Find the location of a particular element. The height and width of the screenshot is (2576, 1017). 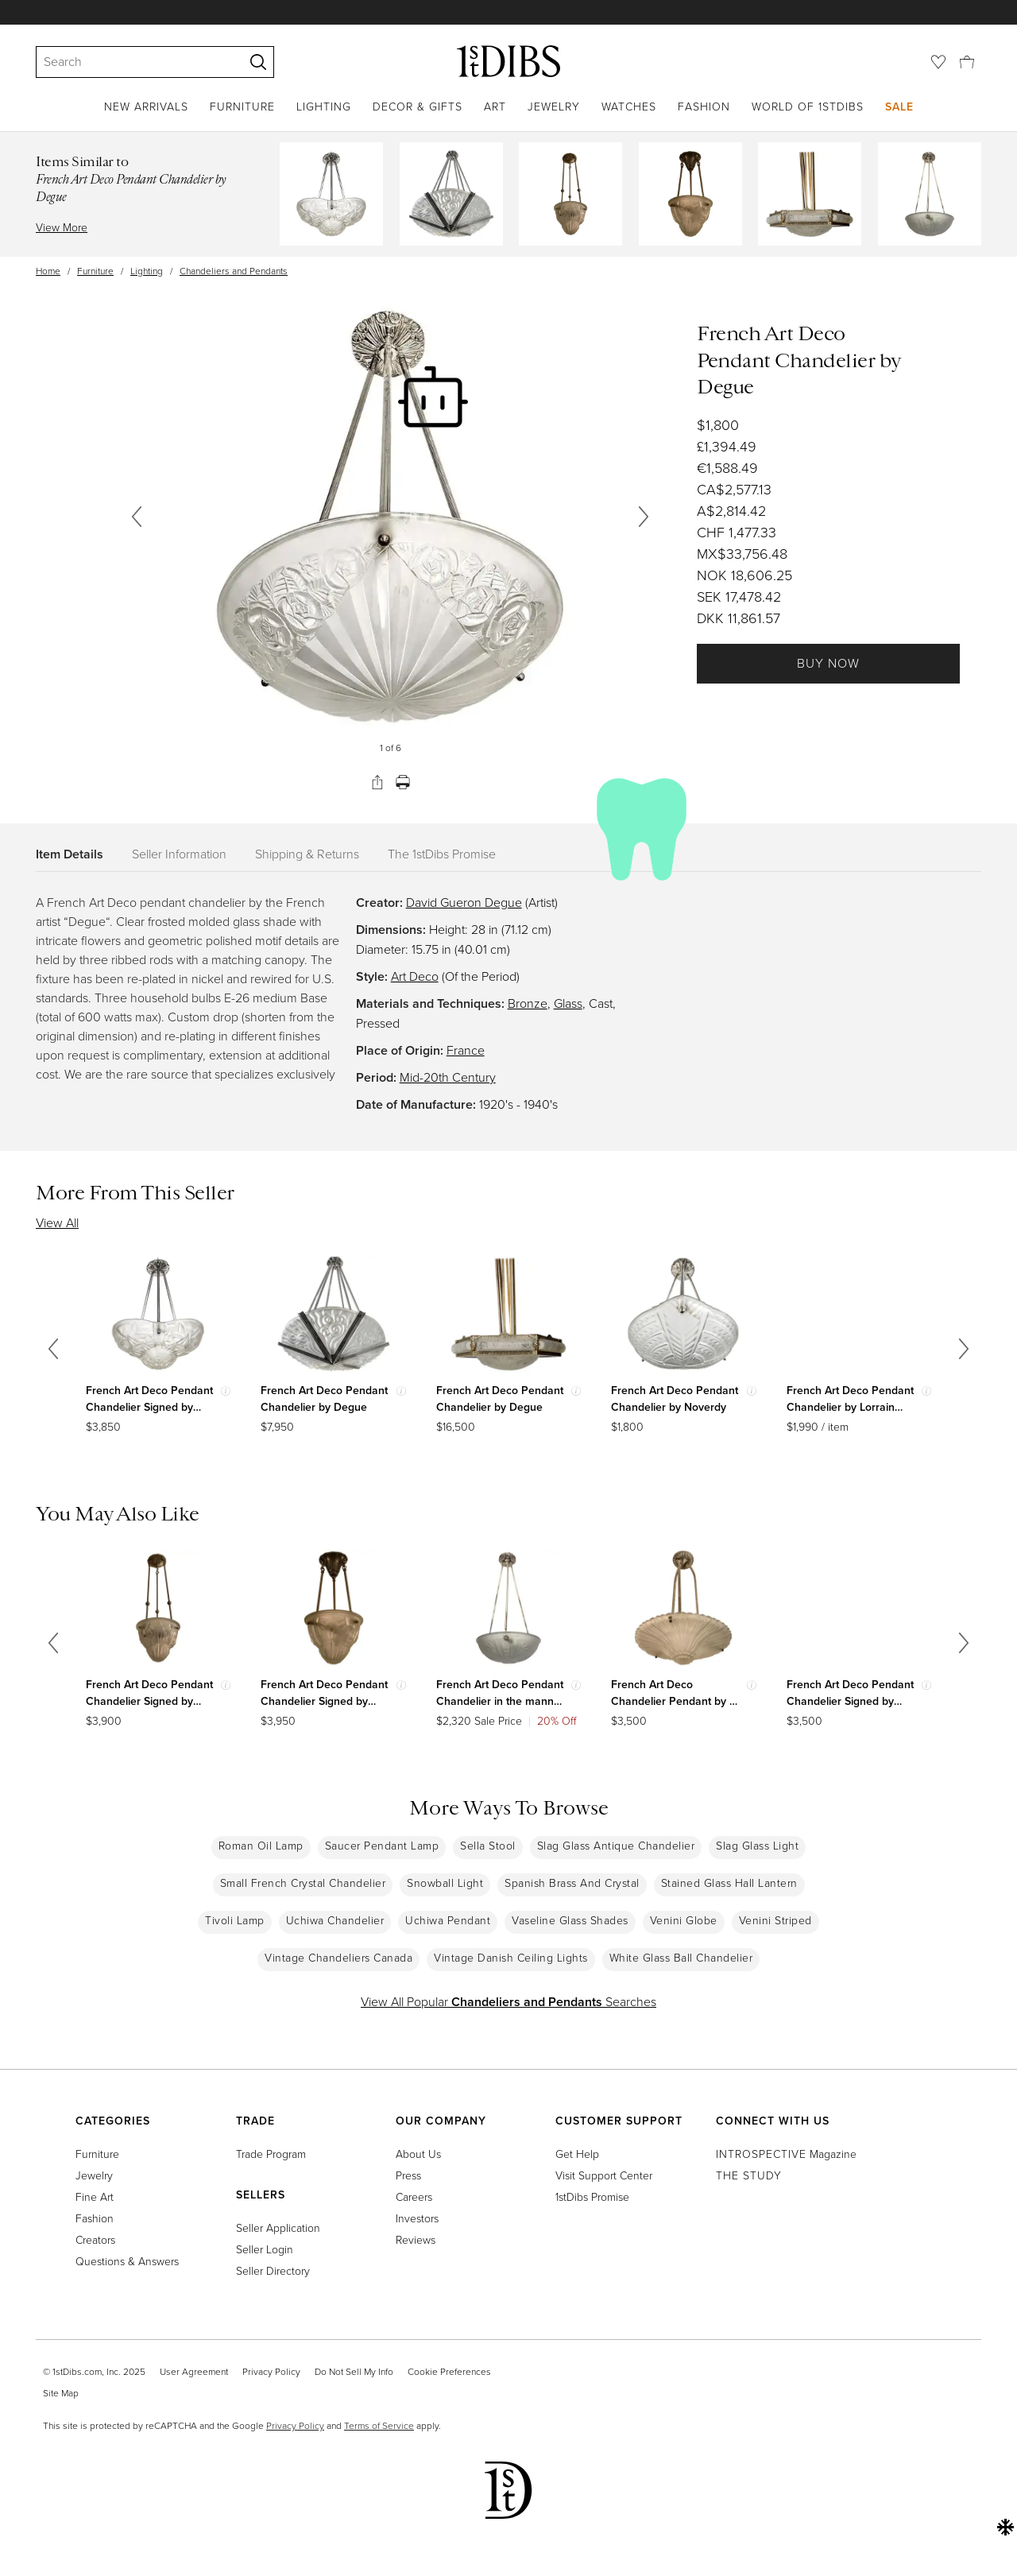

access dental or oral health information is located at coordinates (641, 829).